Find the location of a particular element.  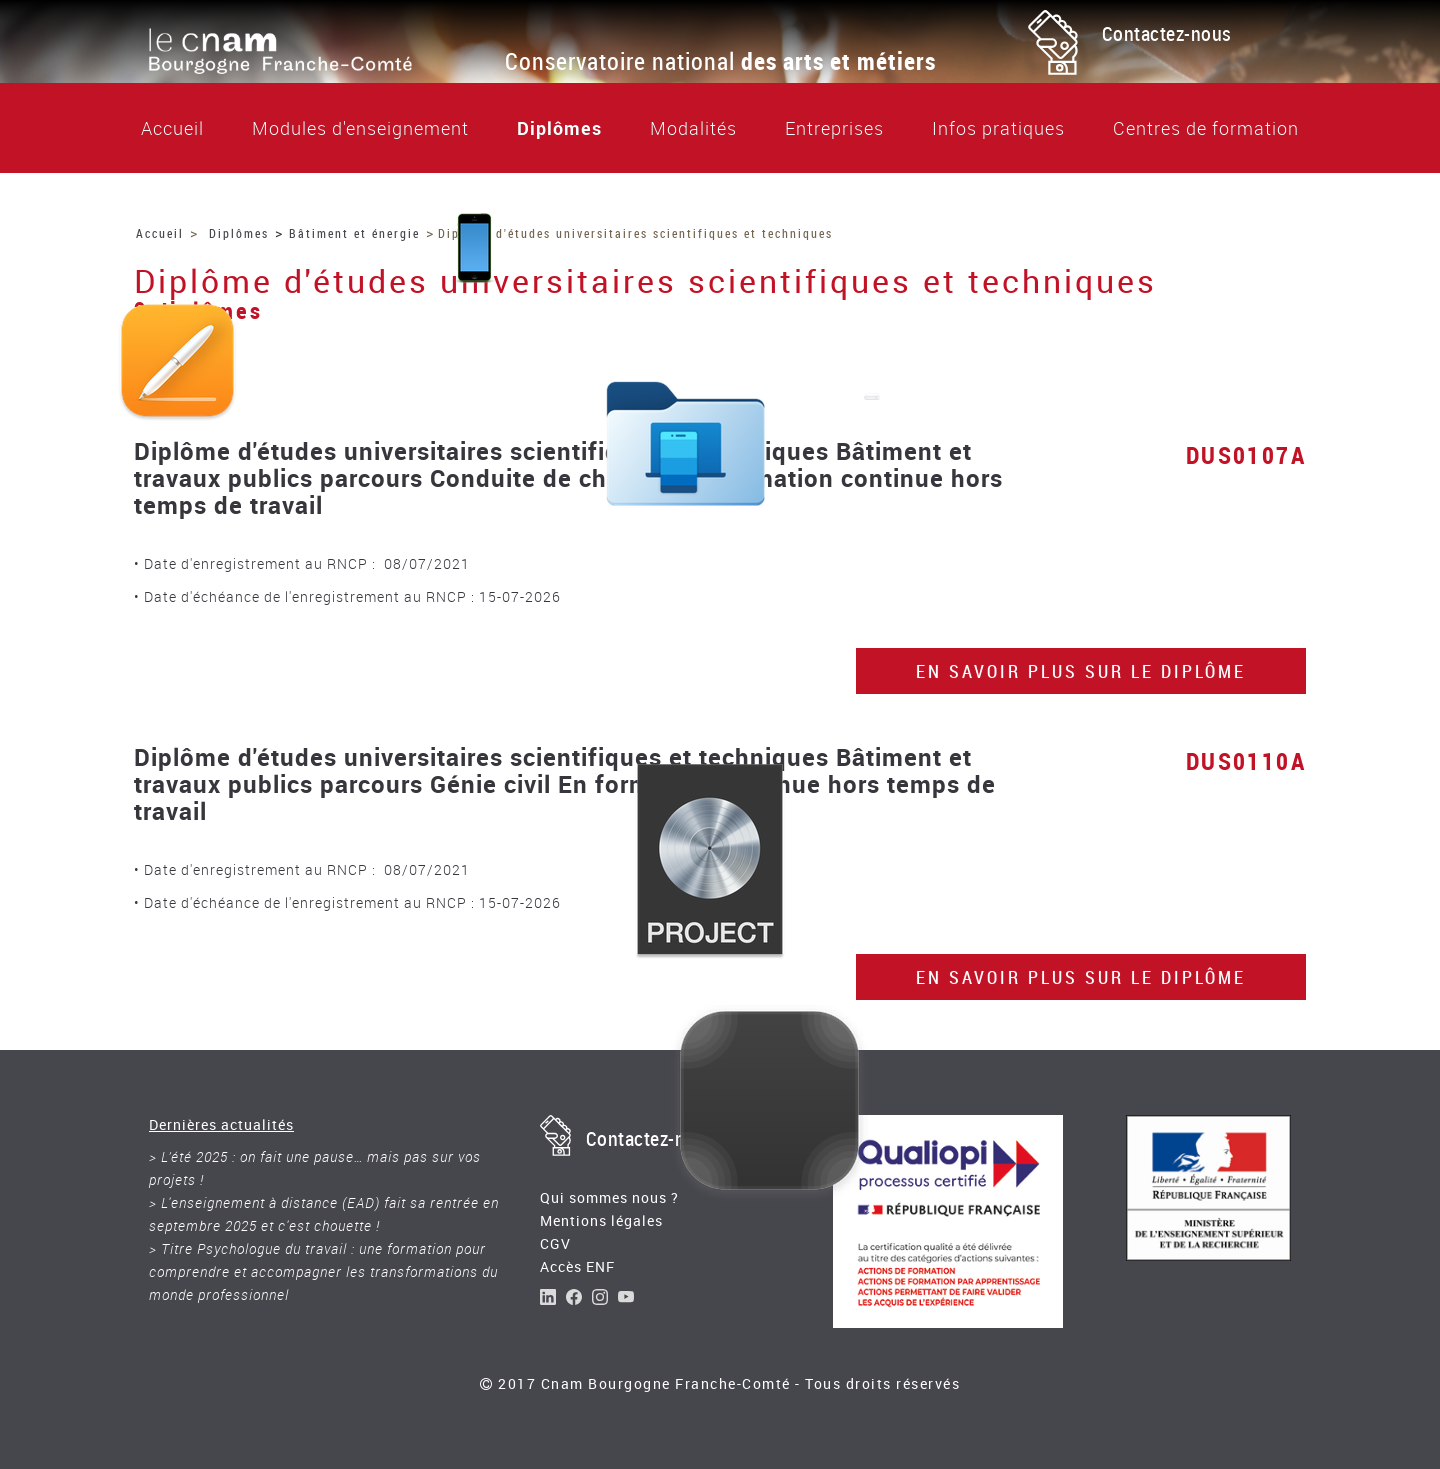

access airport extreme router settings is located at coordinates (872, 395).